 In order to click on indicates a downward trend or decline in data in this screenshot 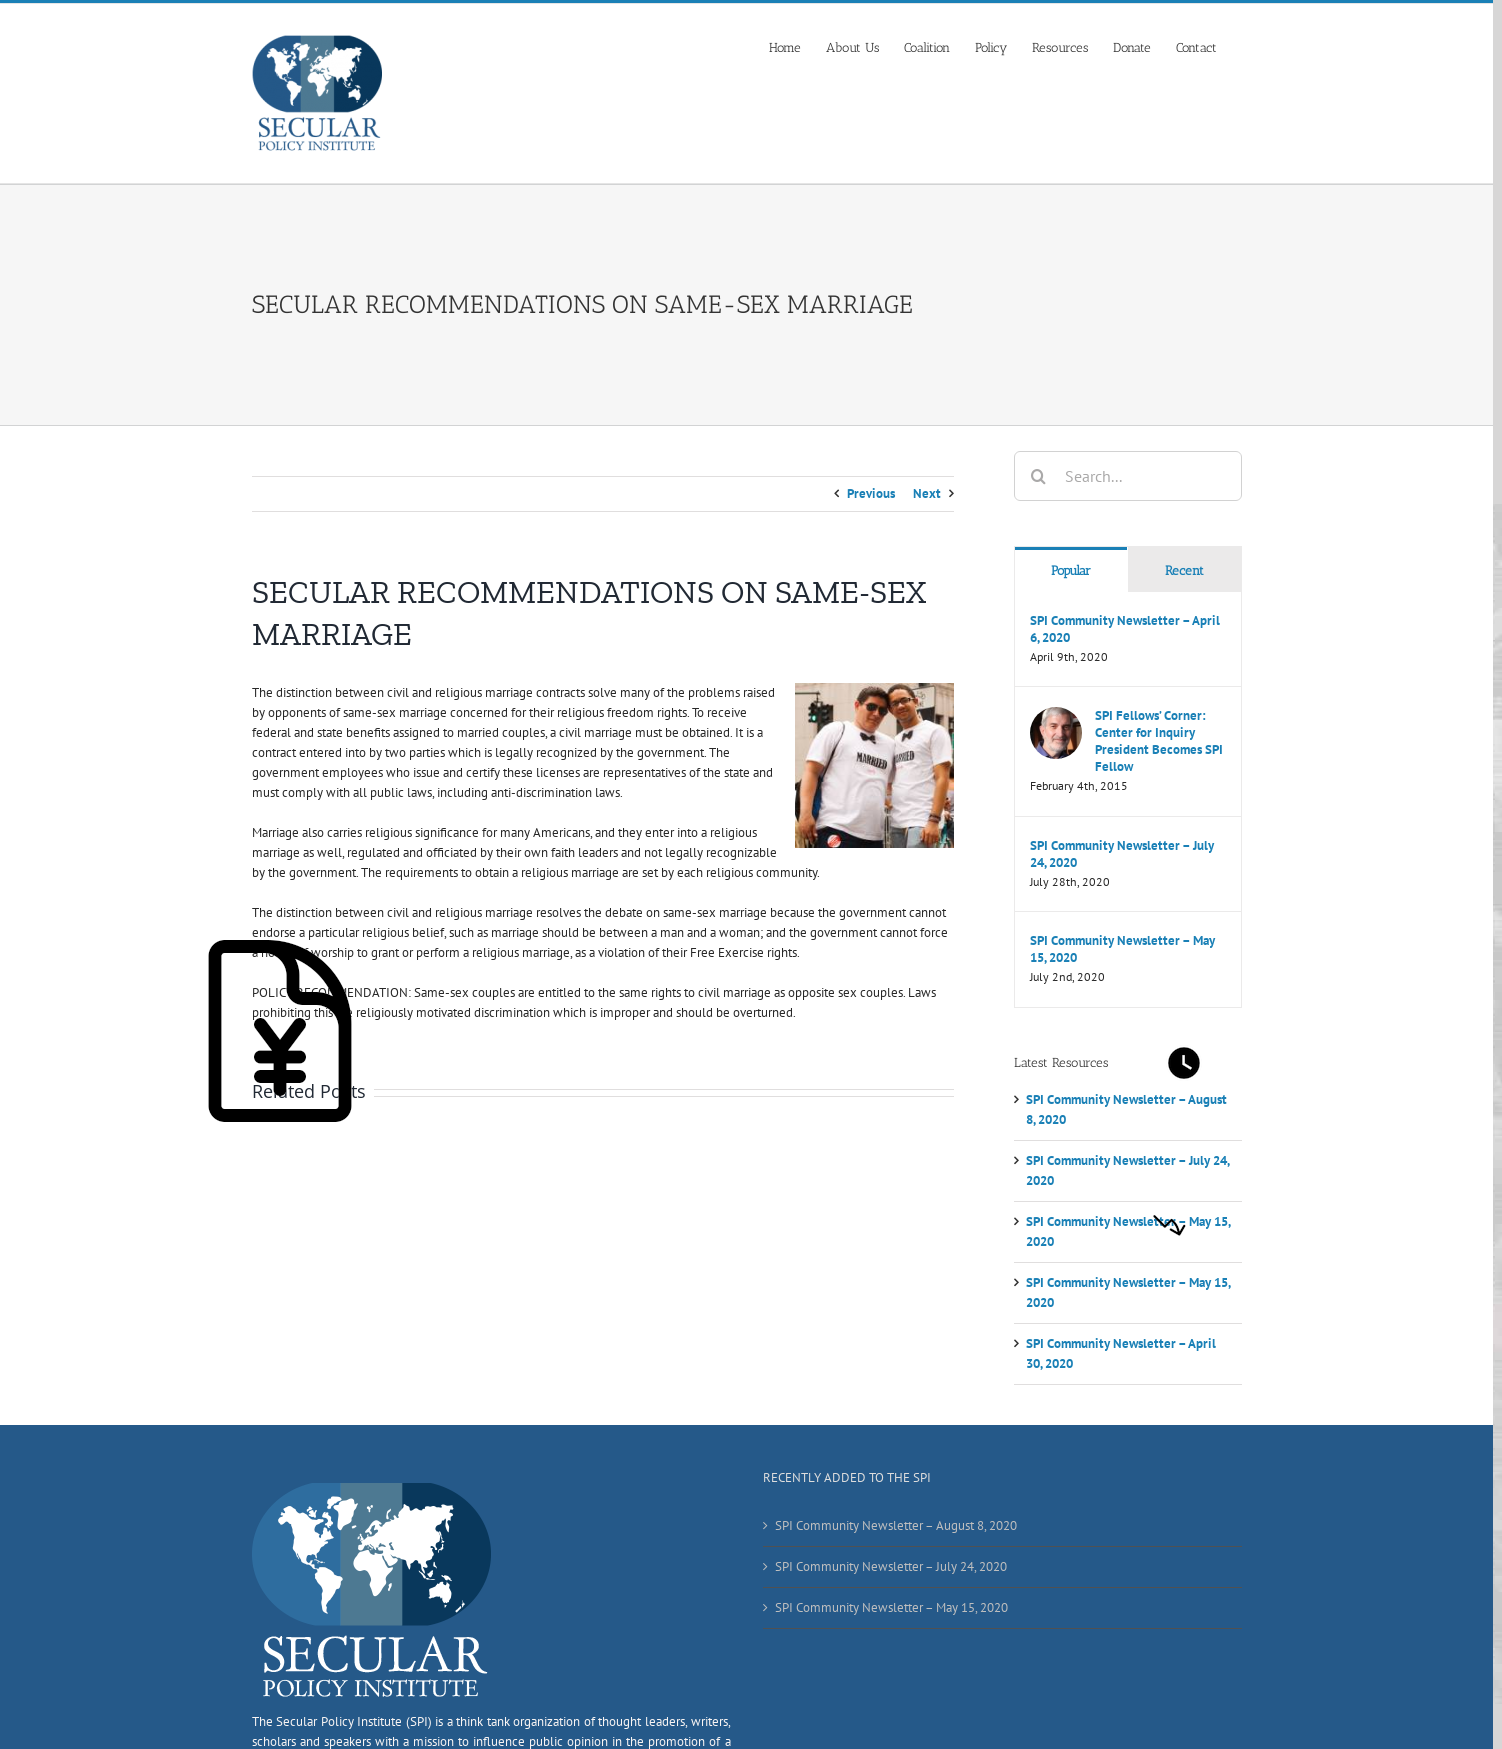, I will do `click(1169, 1225)`.